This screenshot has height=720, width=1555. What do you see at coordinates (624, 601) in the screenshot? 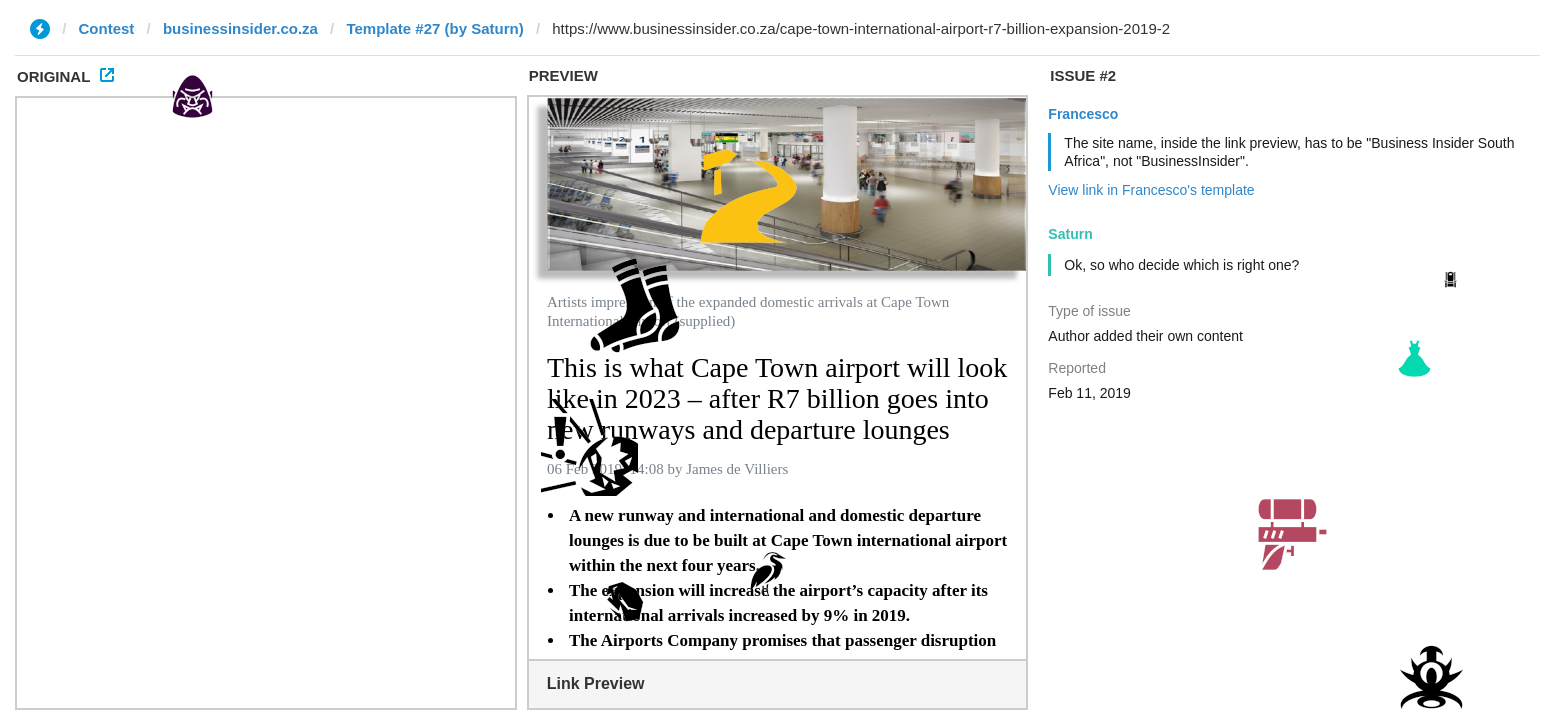
I see `represents a rock or stone resource in a game` at bounding box center [624, 601].